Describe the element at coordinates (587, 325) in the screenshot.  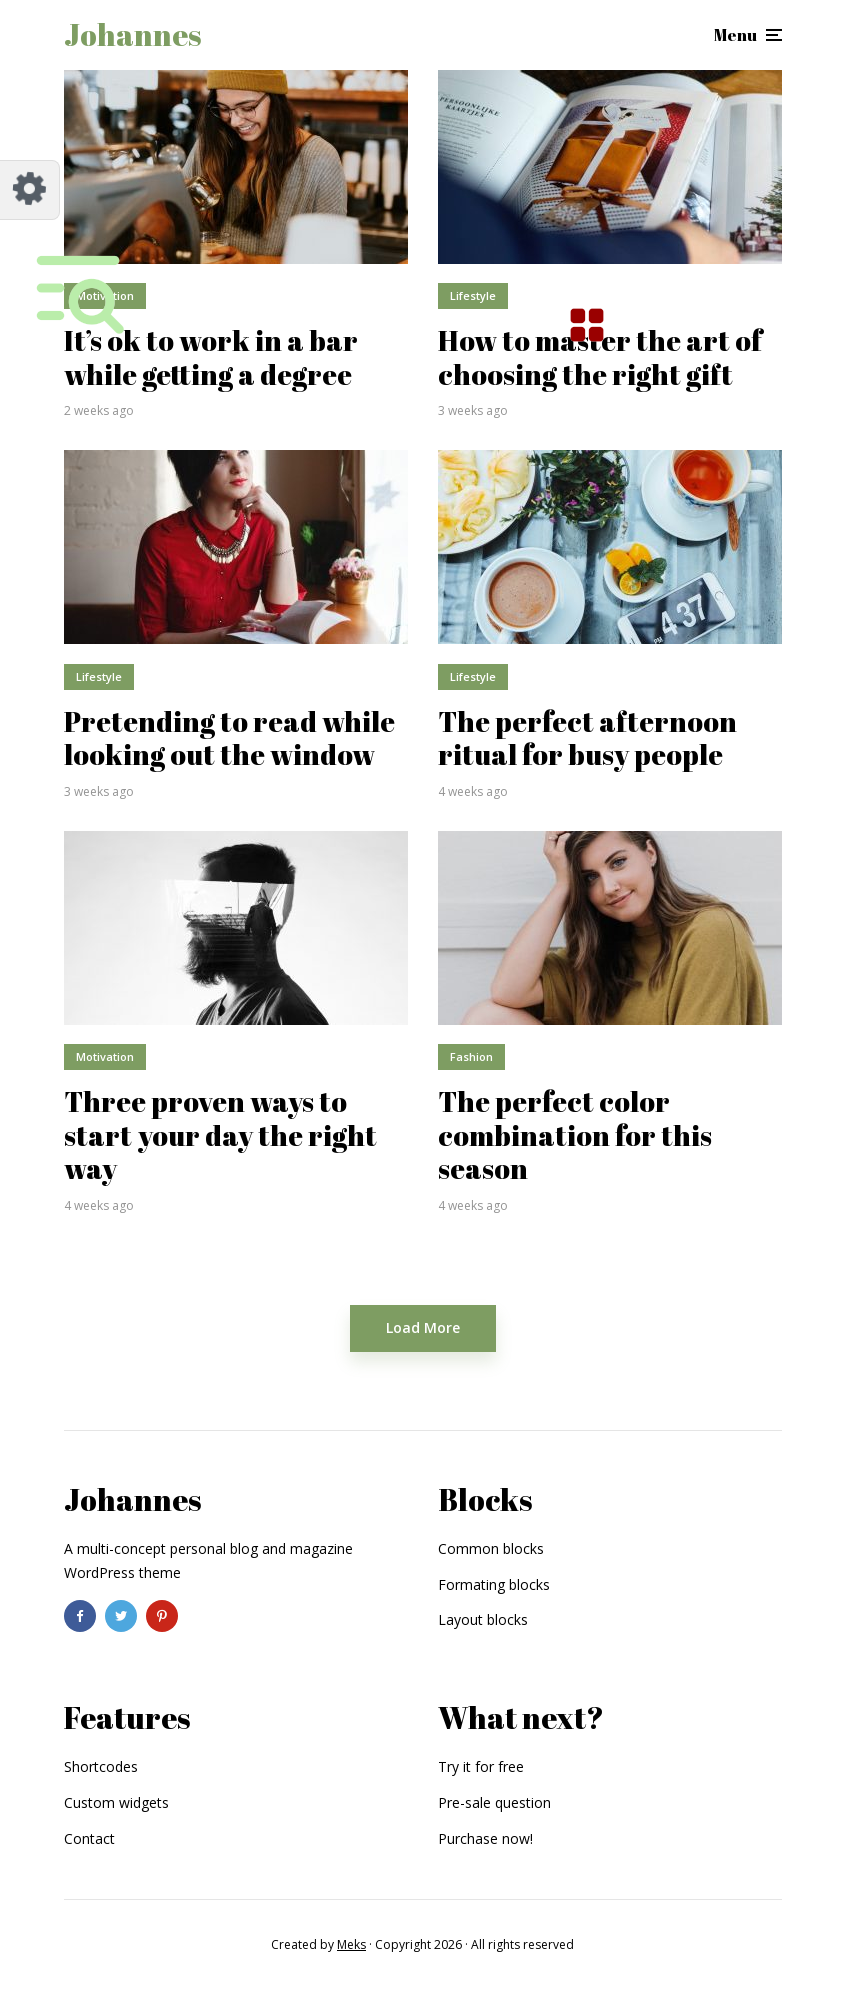
I see `switch to grid view` at that location.